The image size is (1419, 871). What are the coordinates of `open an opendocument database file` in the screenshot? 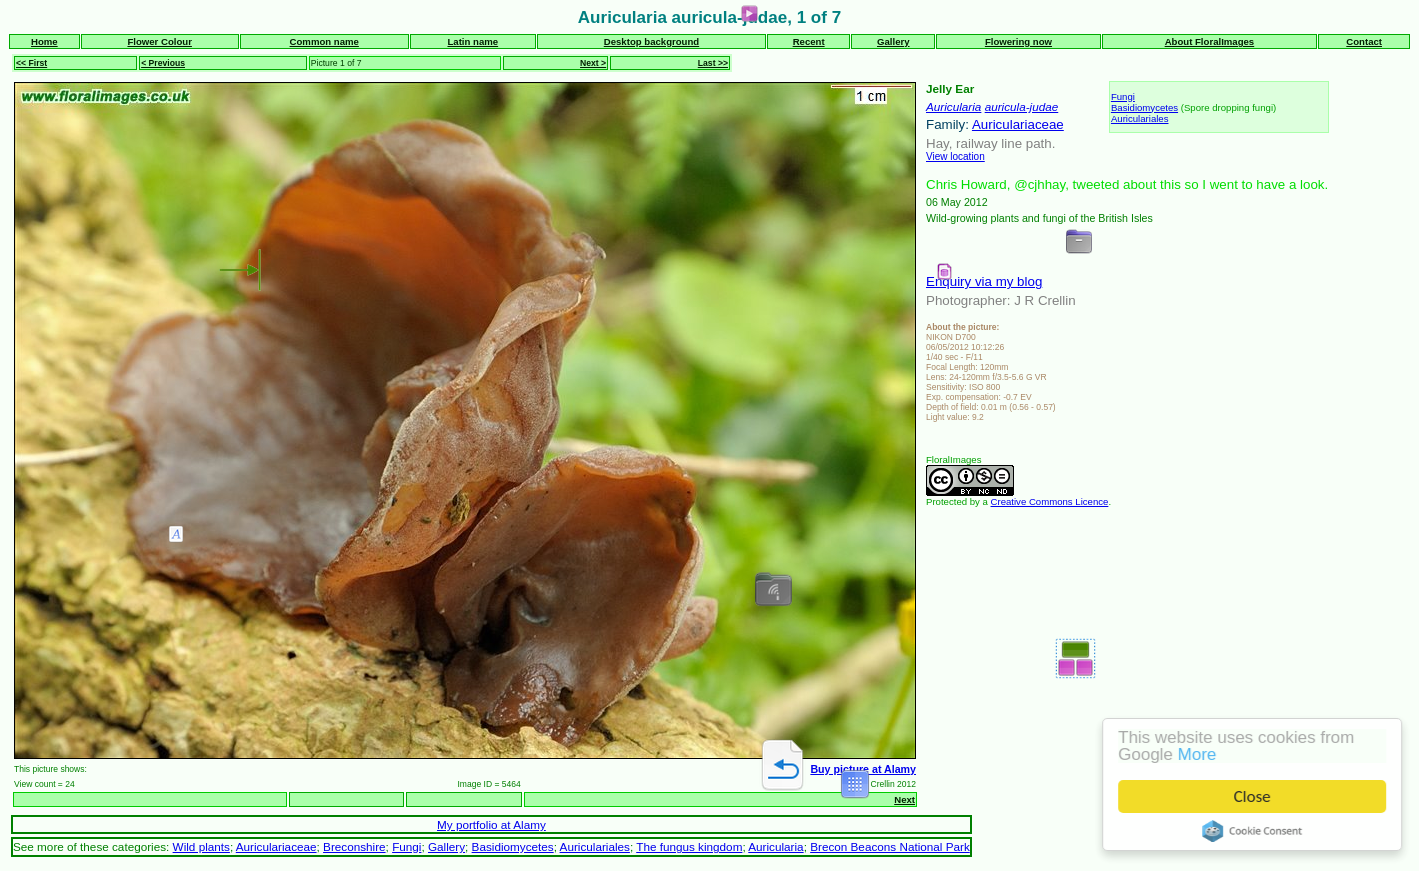 It's located at (944, 271).